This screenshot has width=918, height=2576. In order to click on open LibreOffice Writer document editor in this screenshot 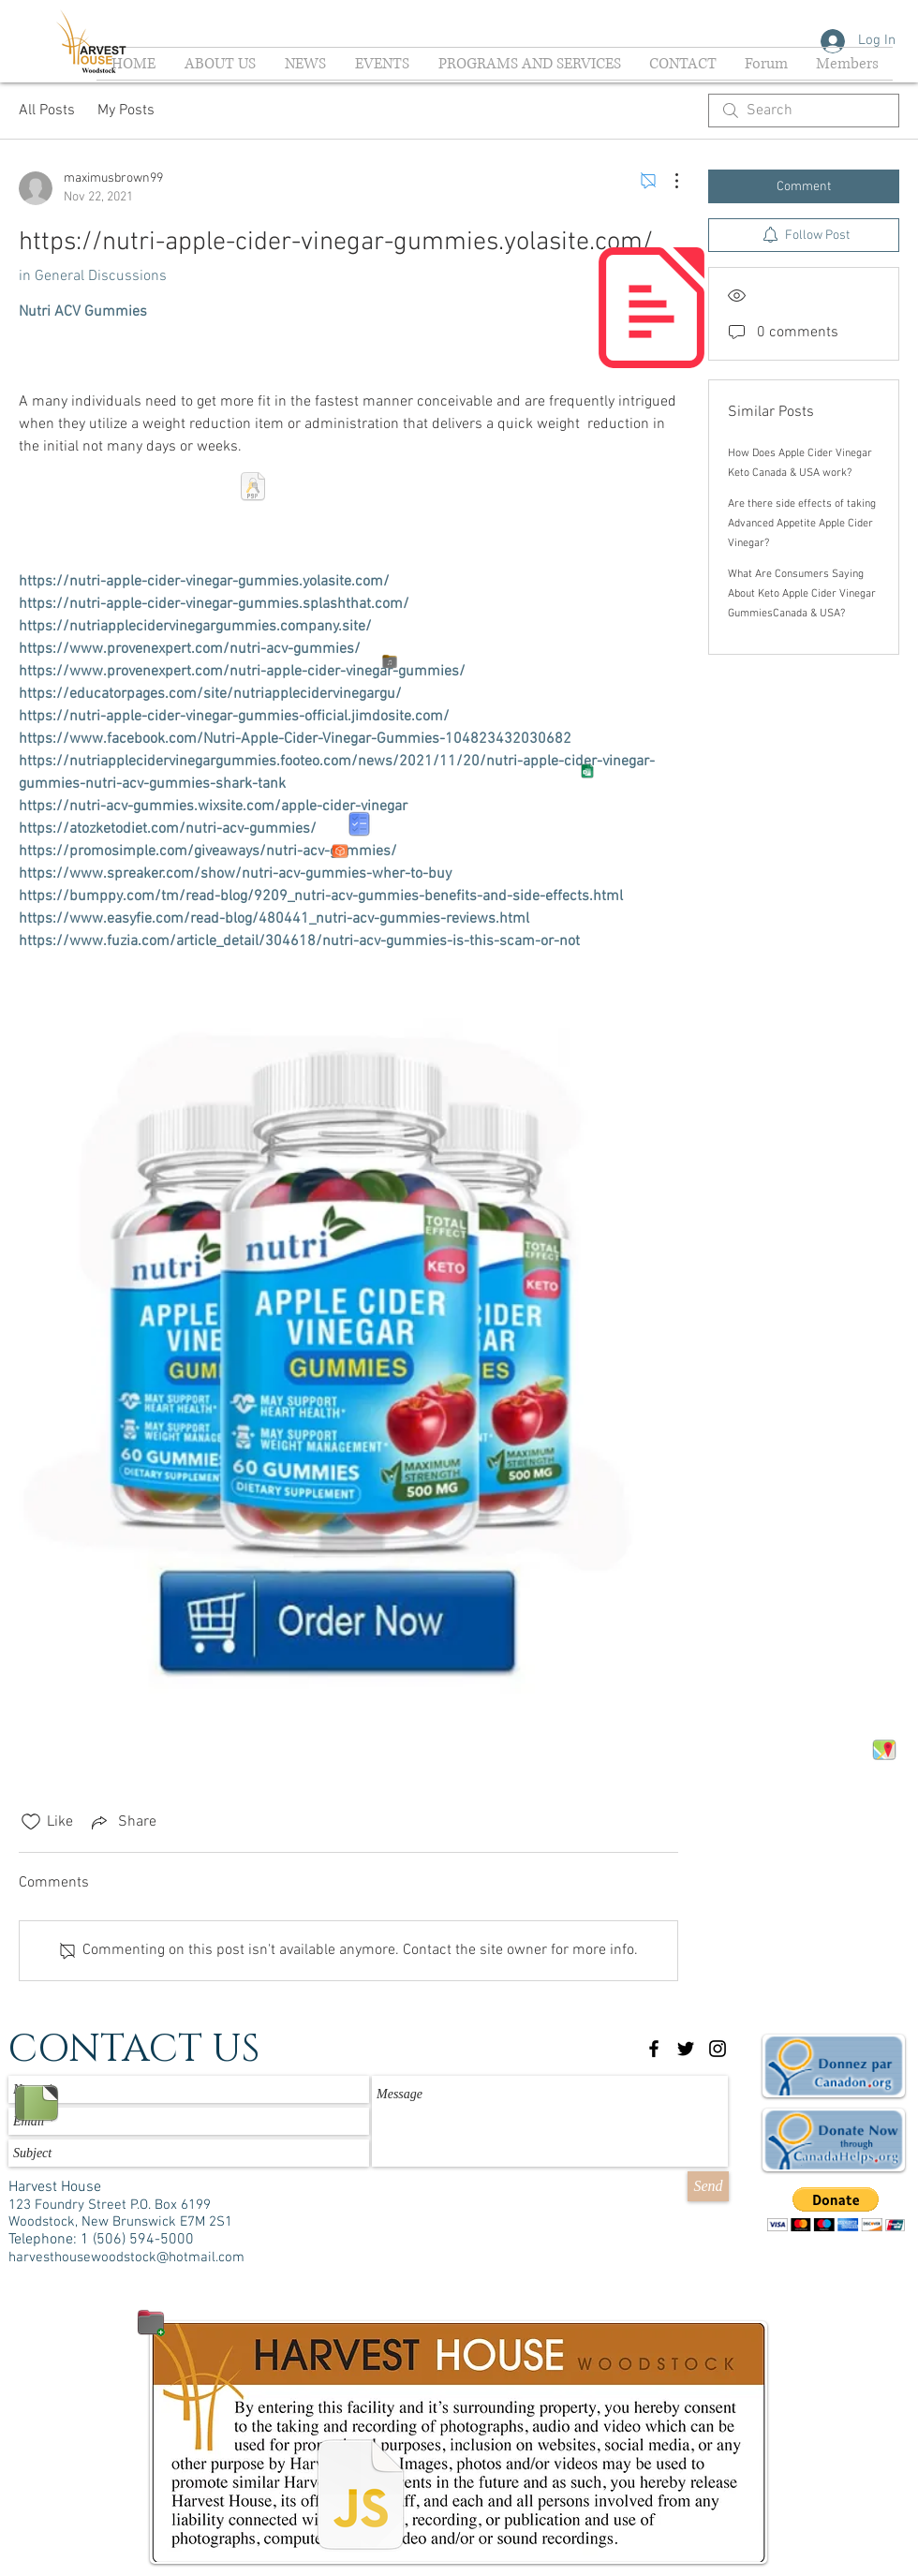, I will do `click(651, 307)`.